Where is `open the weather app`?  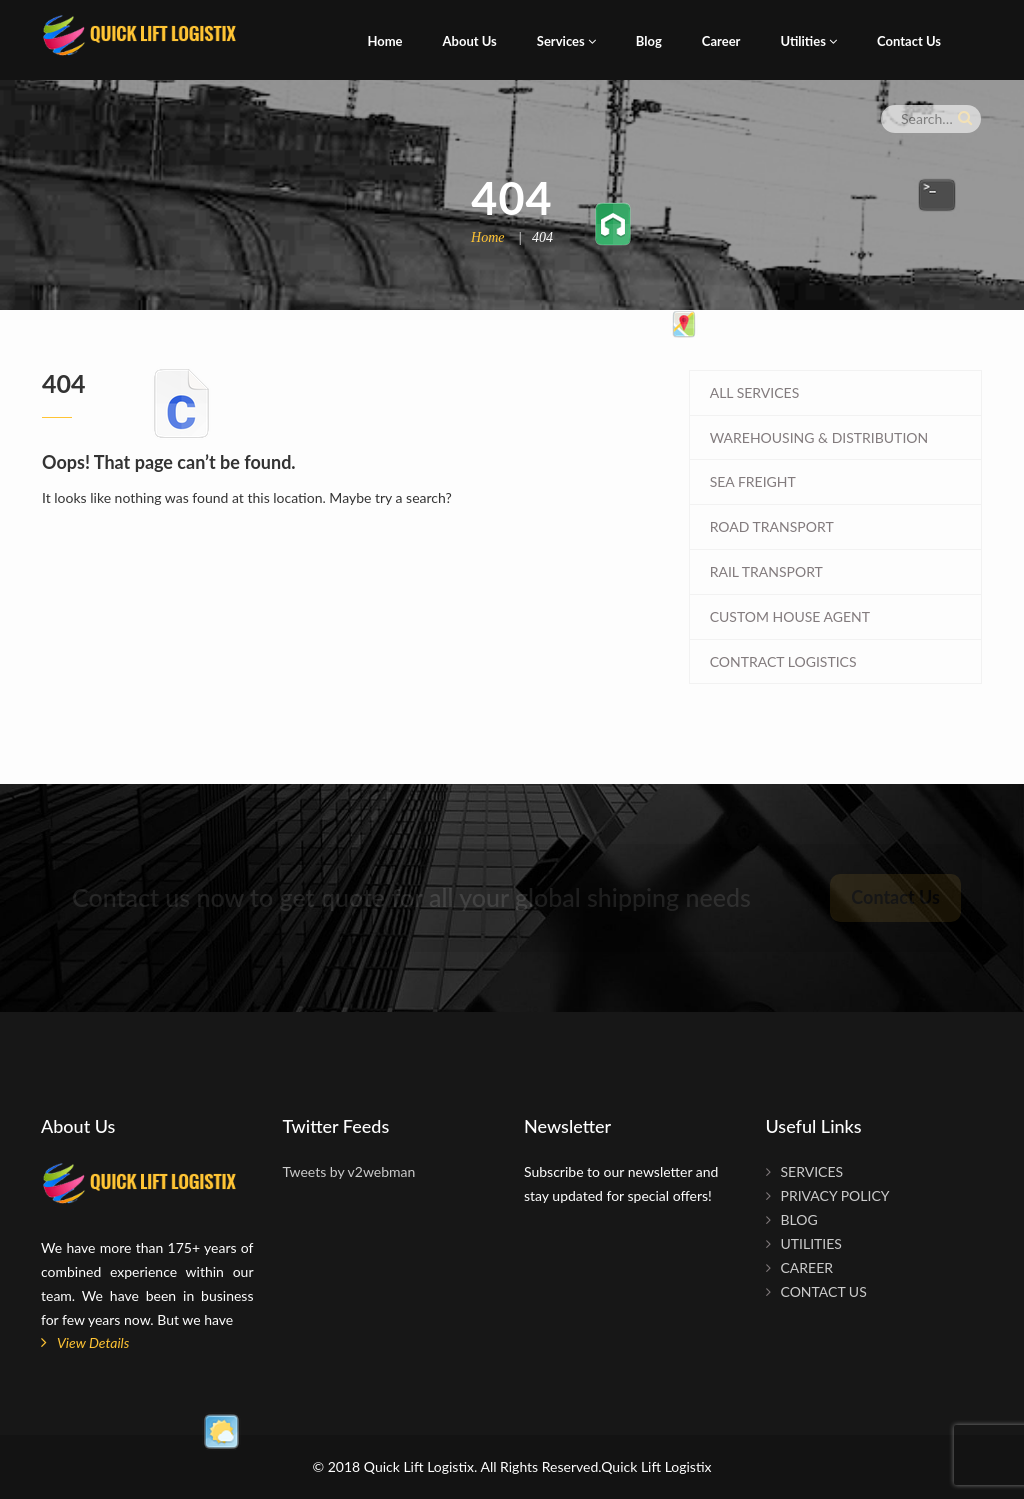
open the weather app is located at coordinates (221, 1431).